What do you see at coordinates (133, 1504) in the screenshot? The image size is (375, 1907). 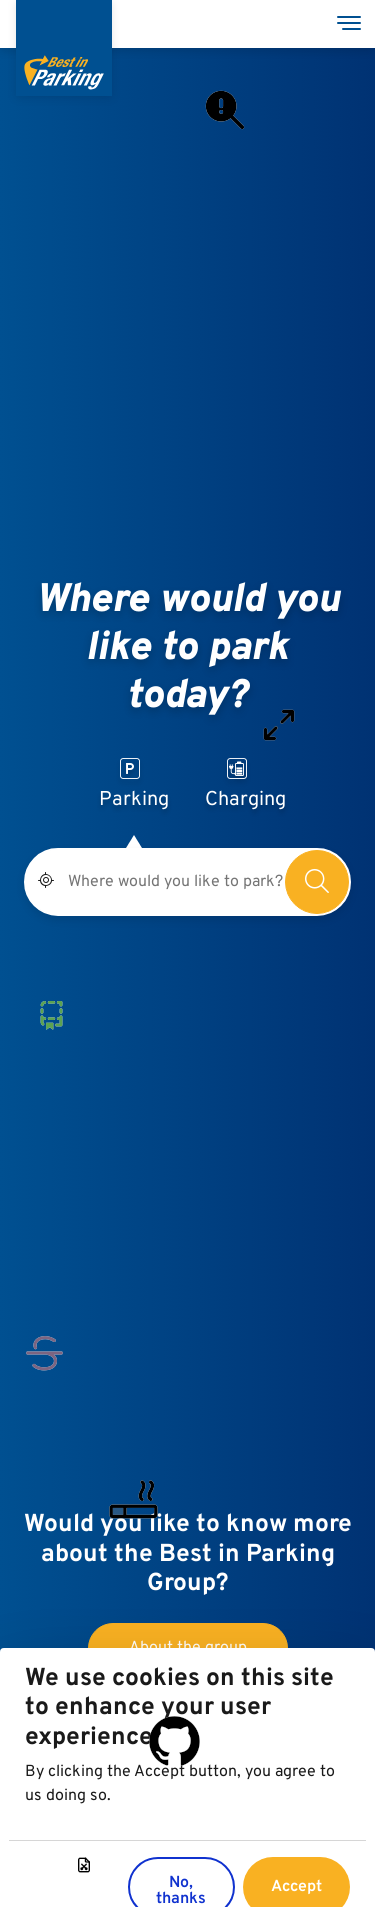 I see `indicates a designated smoking area` at bounding box center [133, 1504].